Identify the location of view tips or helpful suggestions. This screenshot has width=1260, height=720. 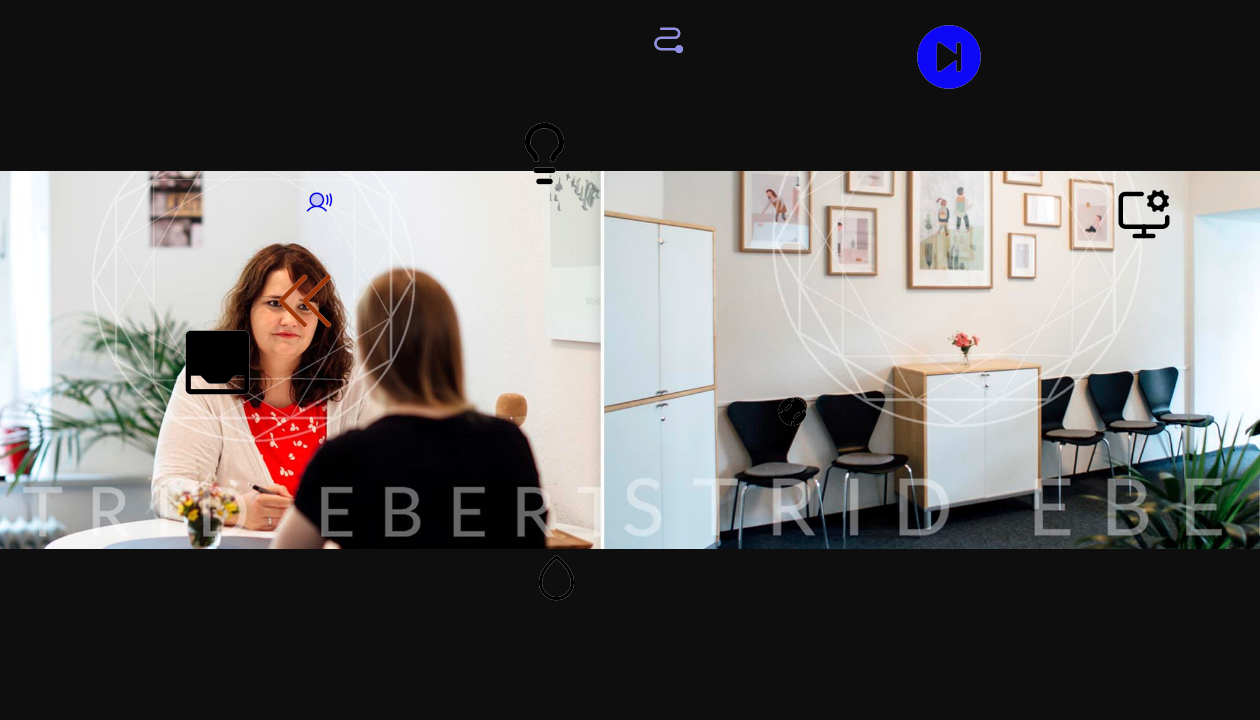
(544, 153).